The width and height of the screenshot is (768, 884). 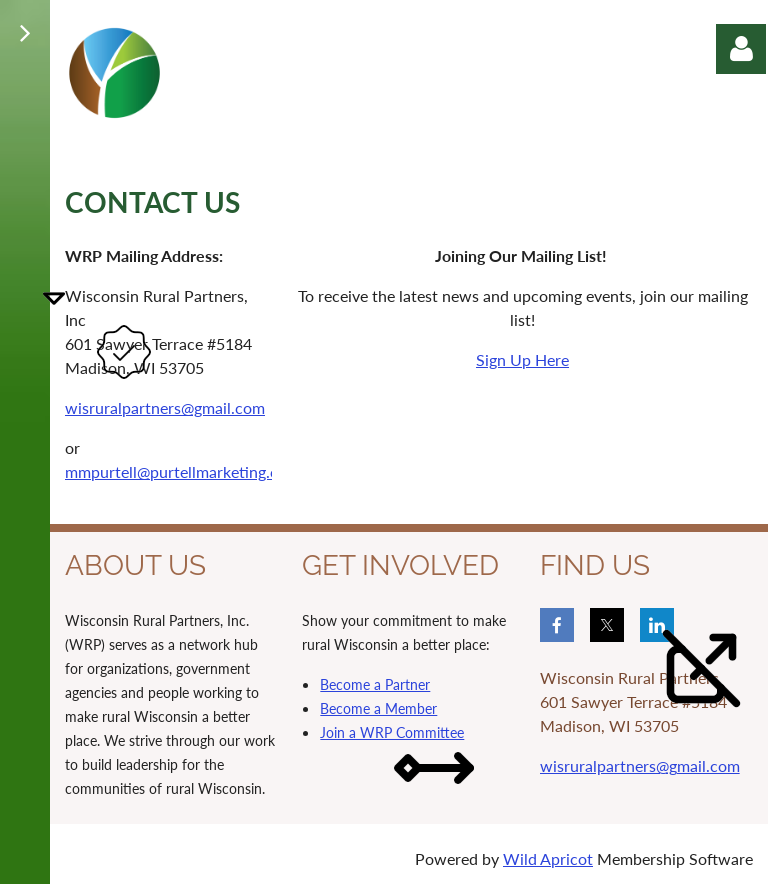 What do you see at coordinates (434, 768) in the screenshot?
I see `navigate to the next step or section` at bounding box center [434, 768].